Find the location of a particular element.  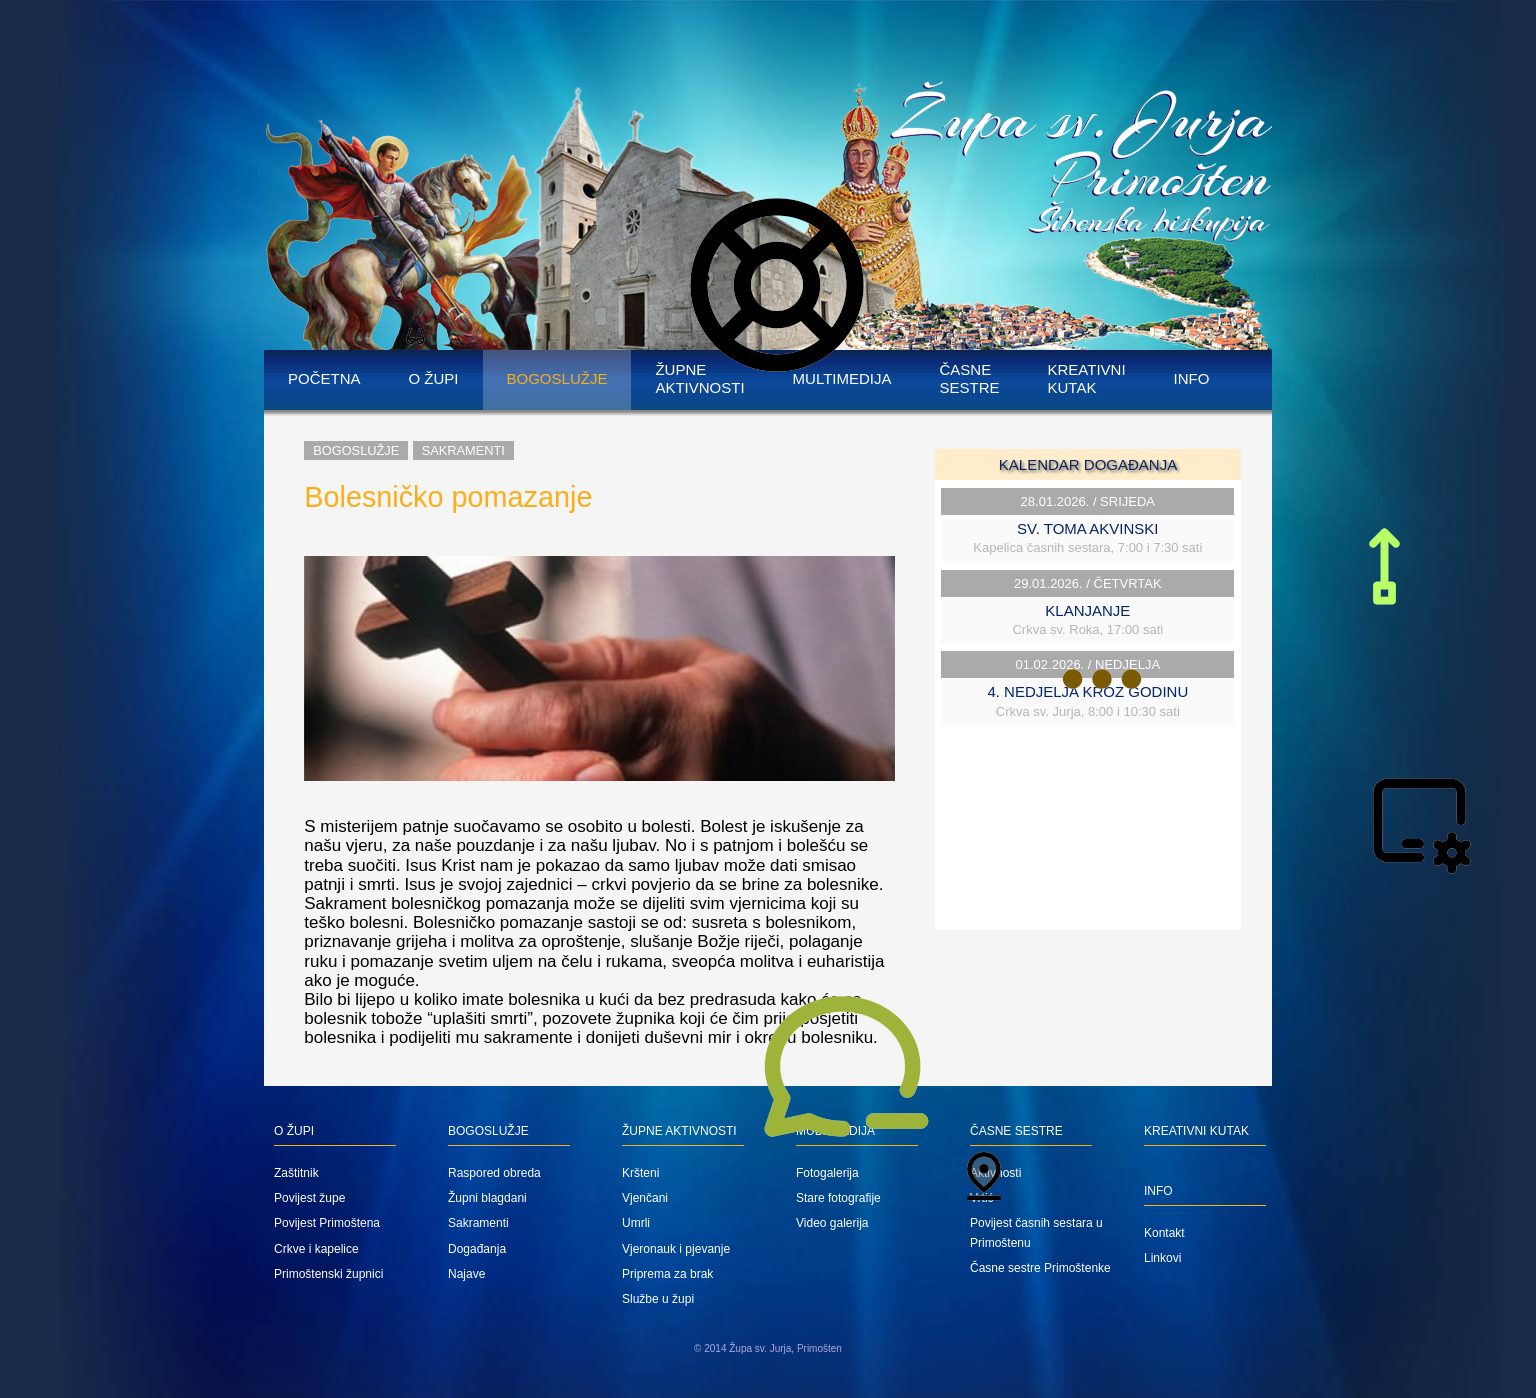

access tablet display settings is located at coordinates (1419, 820).